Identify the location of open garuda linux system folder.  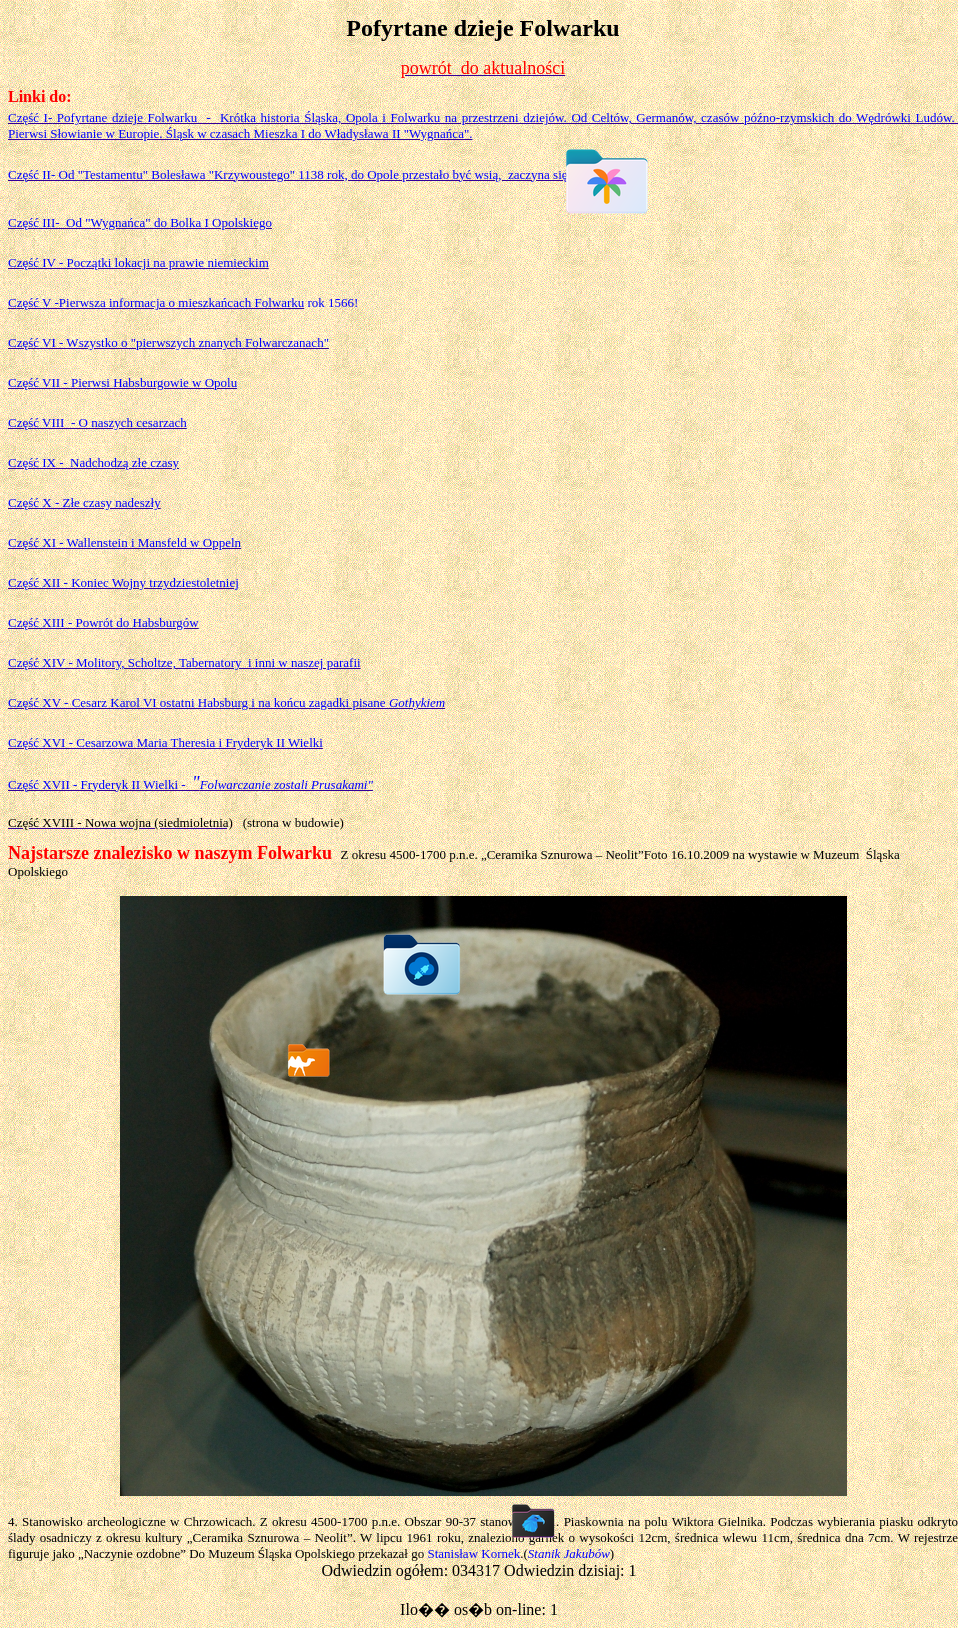
(533, 1522).